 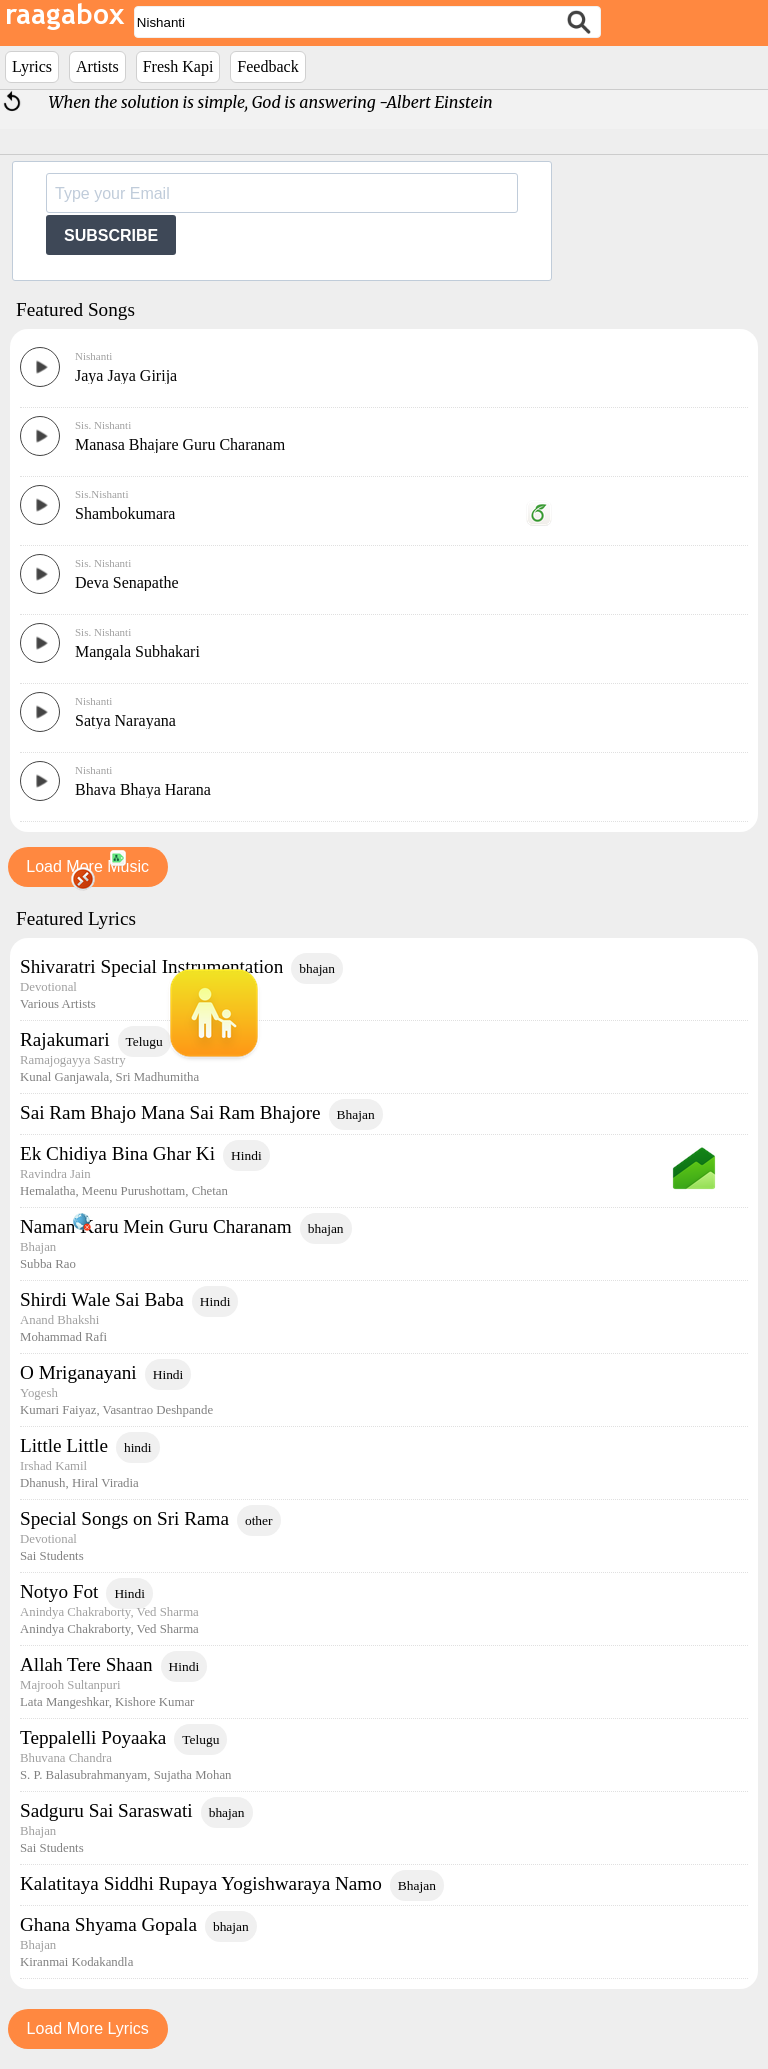 I want to click on open What IP network utility app, so click(x=118, y=858).